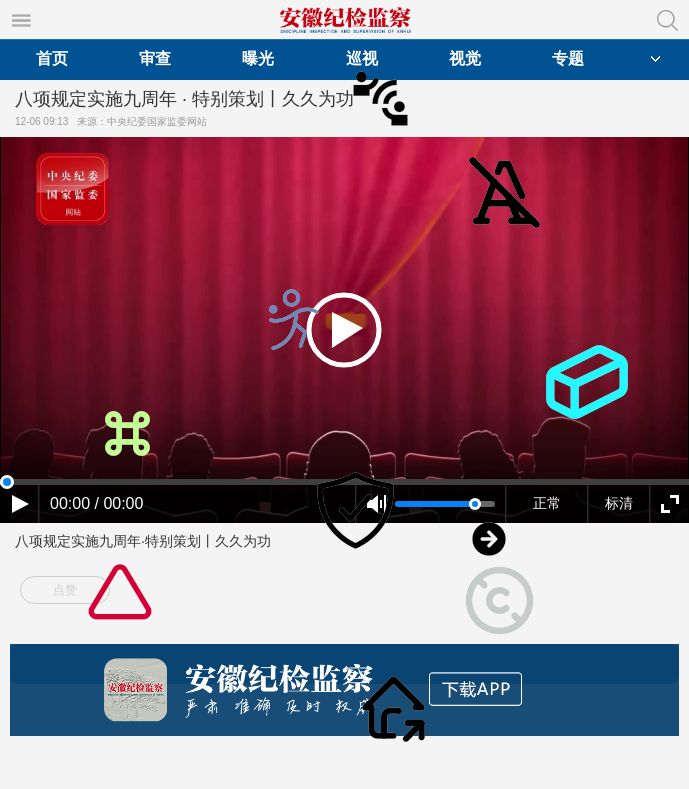  What do you see at coordinates (380, 98) in the screenshot?
I see `connect with others remotely or wirelessly` at bounding box center [380, 98].